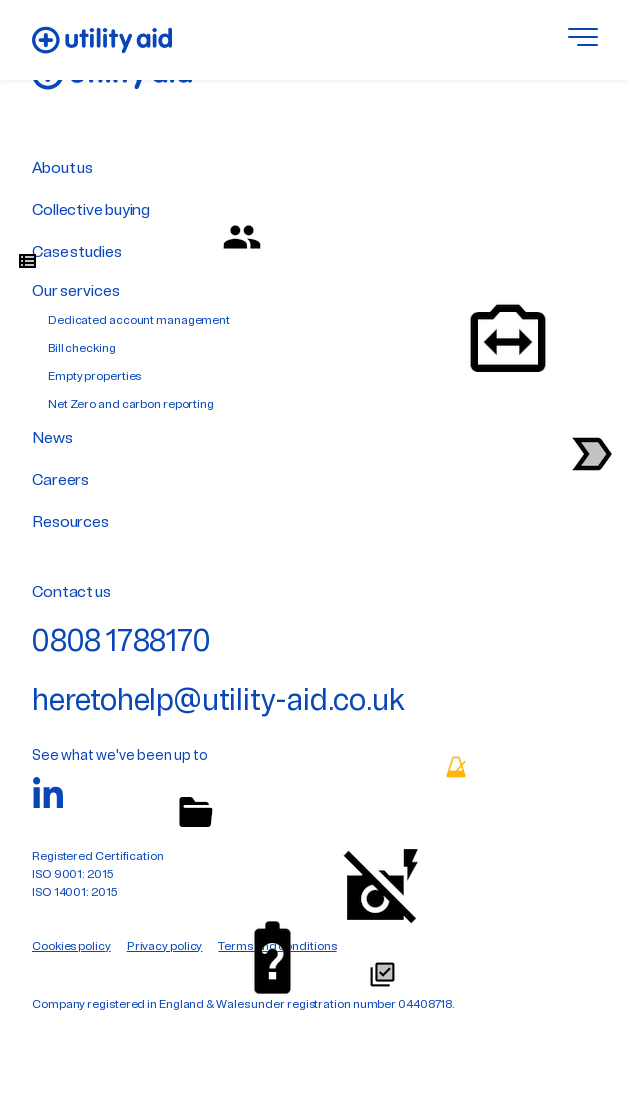 Image resolution: width=630 pixels, height=1114 pixels. What do you see at coordinates (196, 812) in the screenshot?
I see `an open folder currently being viewed` at bounding box center [196, 812].